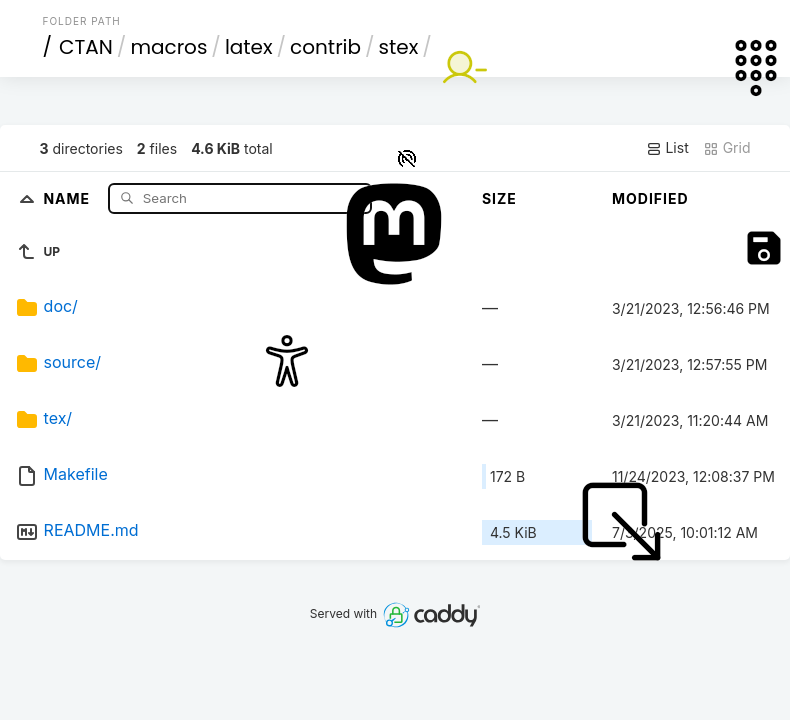 The height and width of the screenshot is (720, 790). I want to click on expand content to full screen, so click(621, 521).